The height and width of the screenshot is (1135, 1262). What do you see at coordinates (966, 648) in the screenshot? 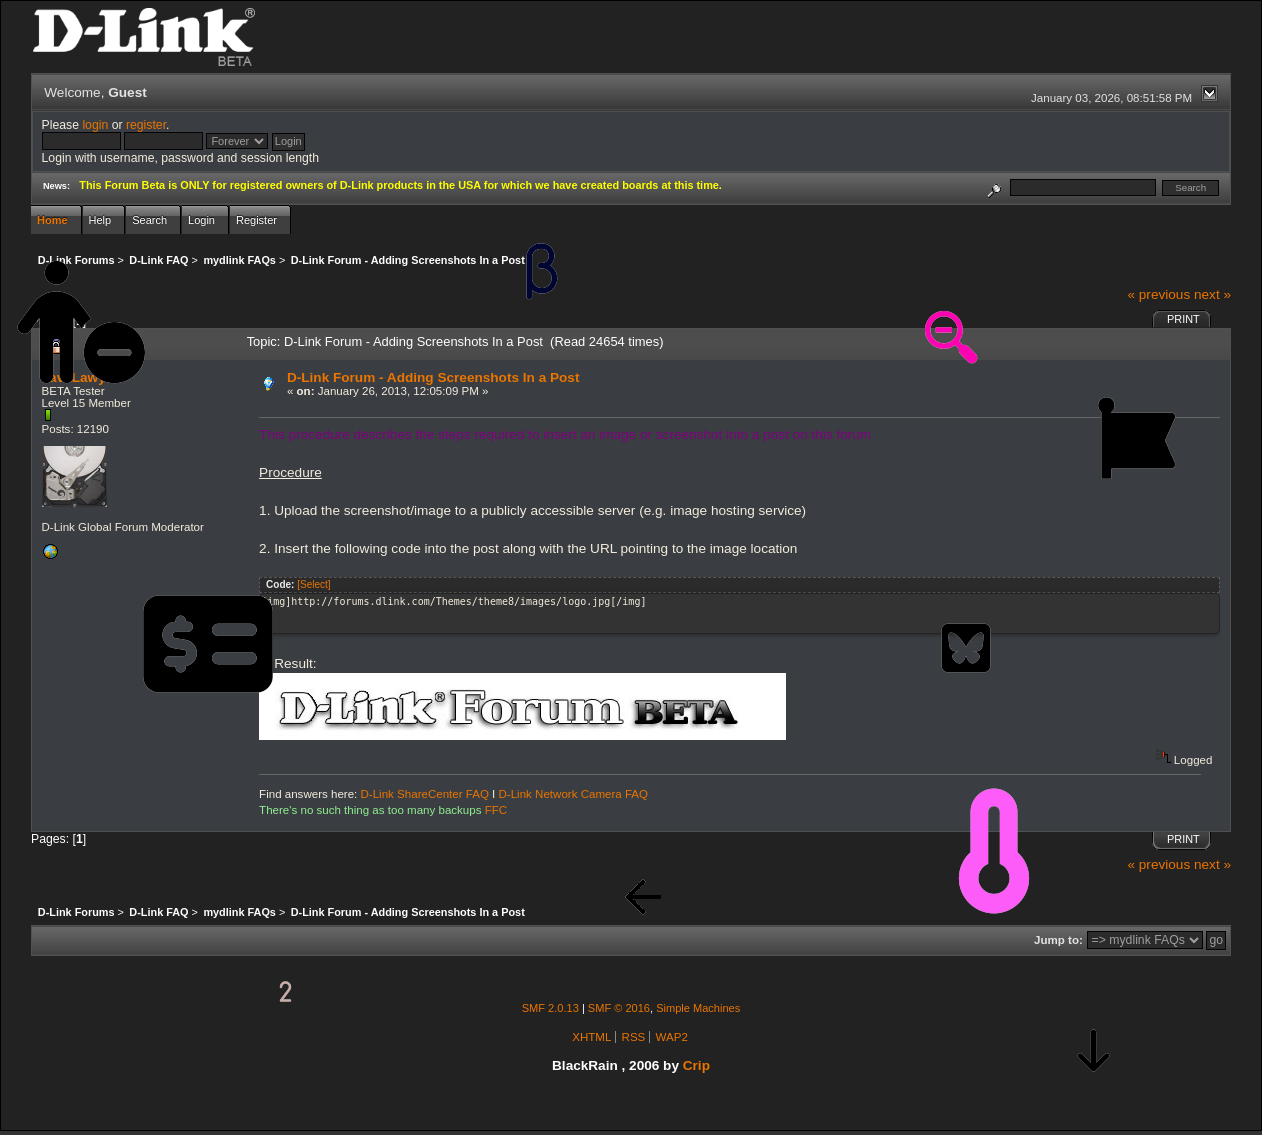
I see `open Bluesky social media app` at bounding box center [966, 648].